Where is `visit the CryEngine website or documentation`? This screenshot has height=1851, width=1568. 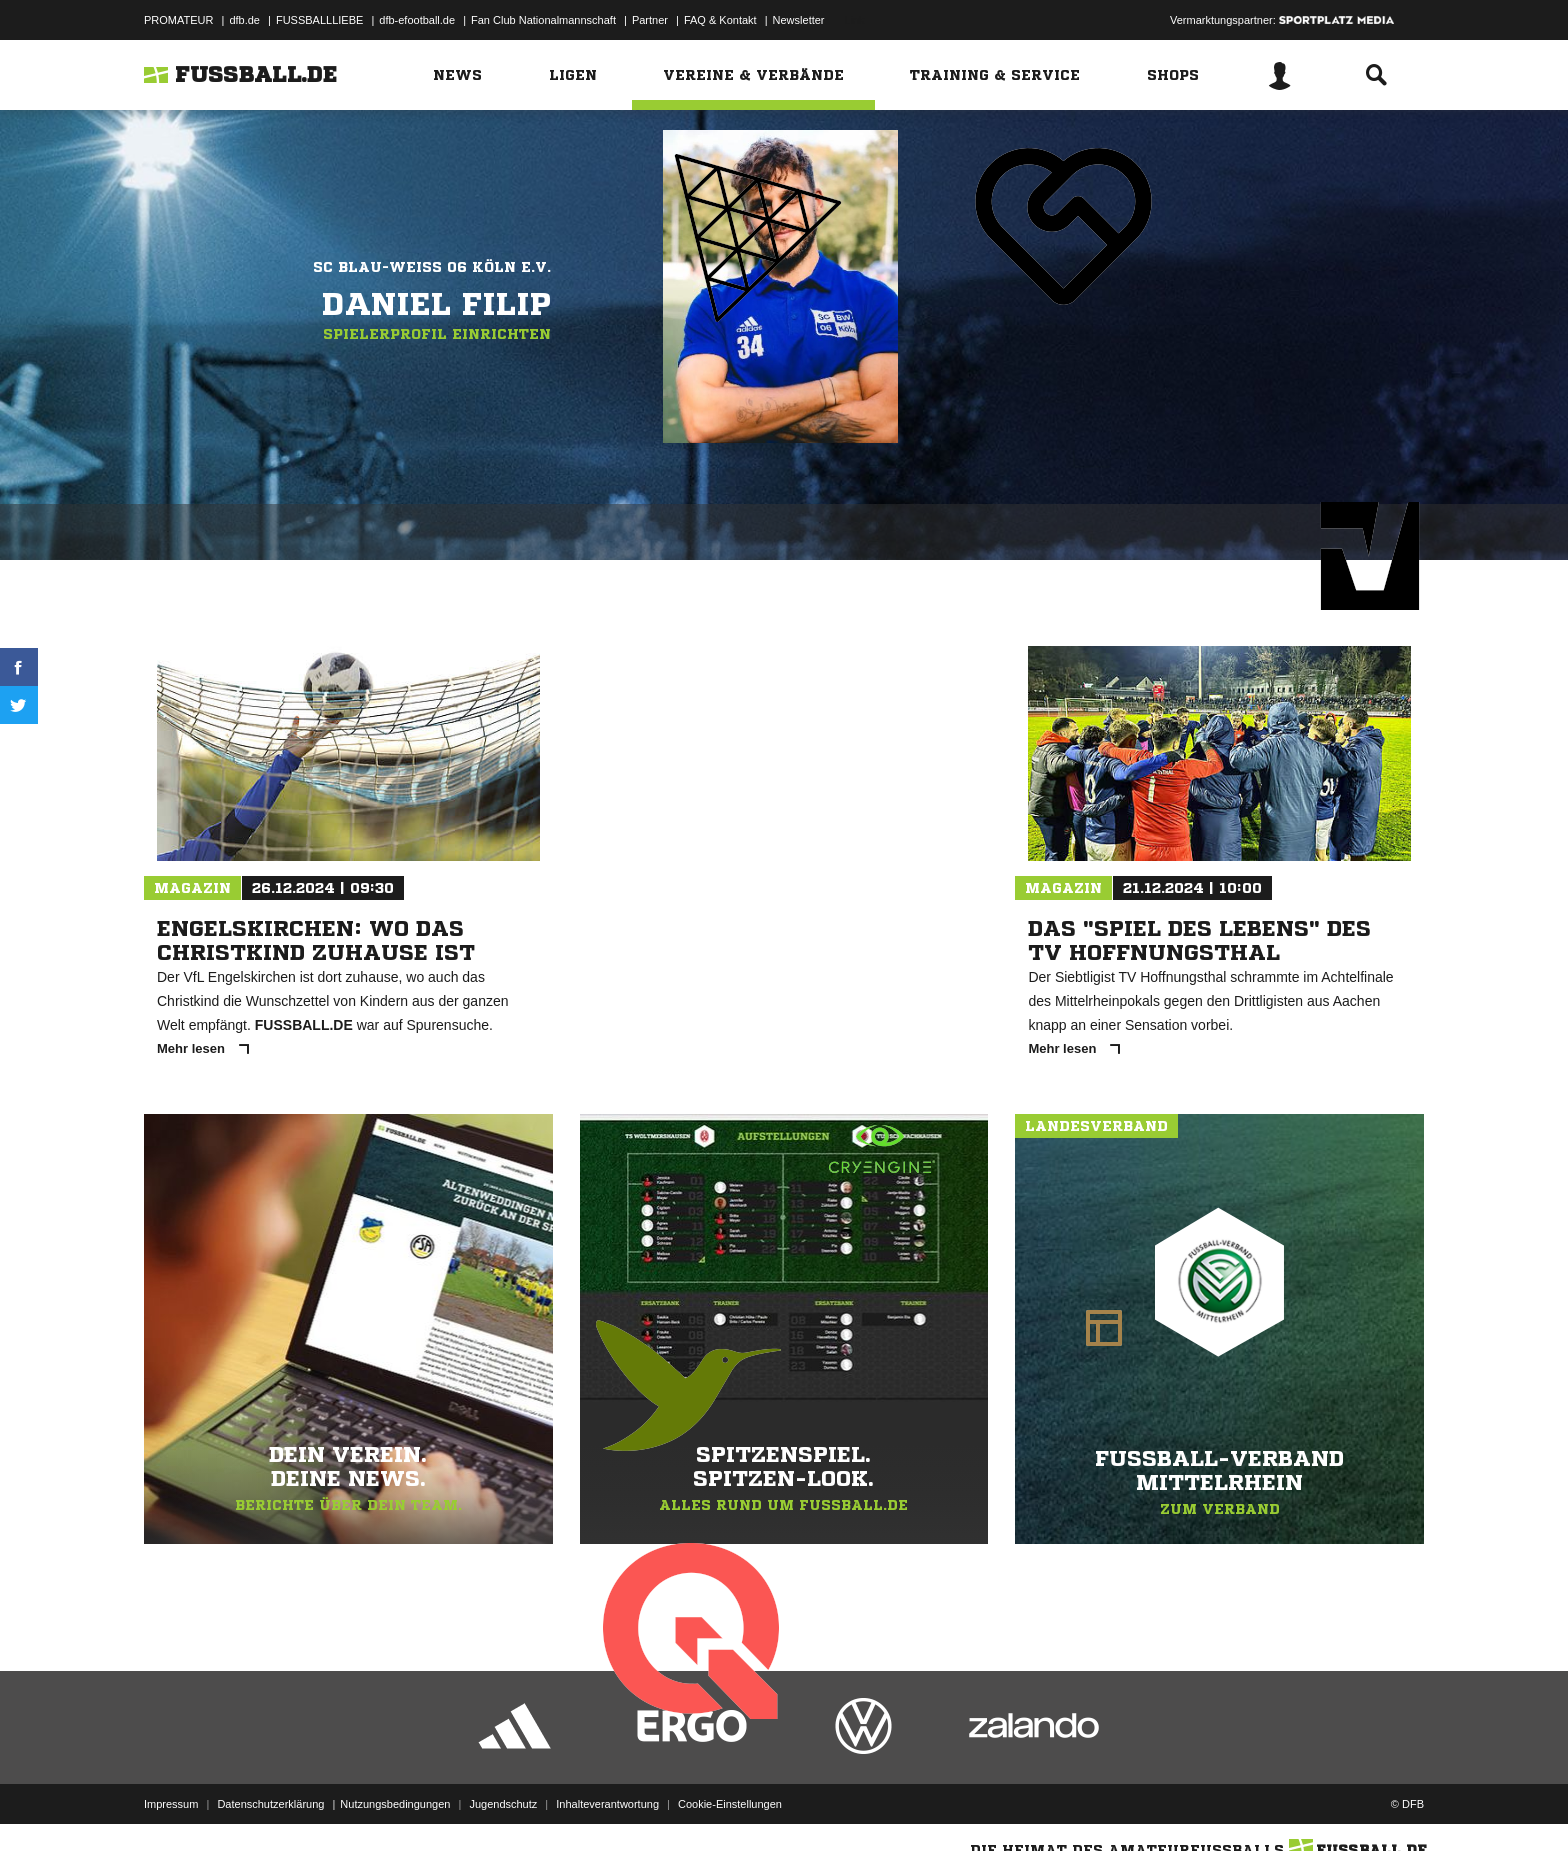 visit the CryEngine website or documentation is located at coordinates (882, 1149).